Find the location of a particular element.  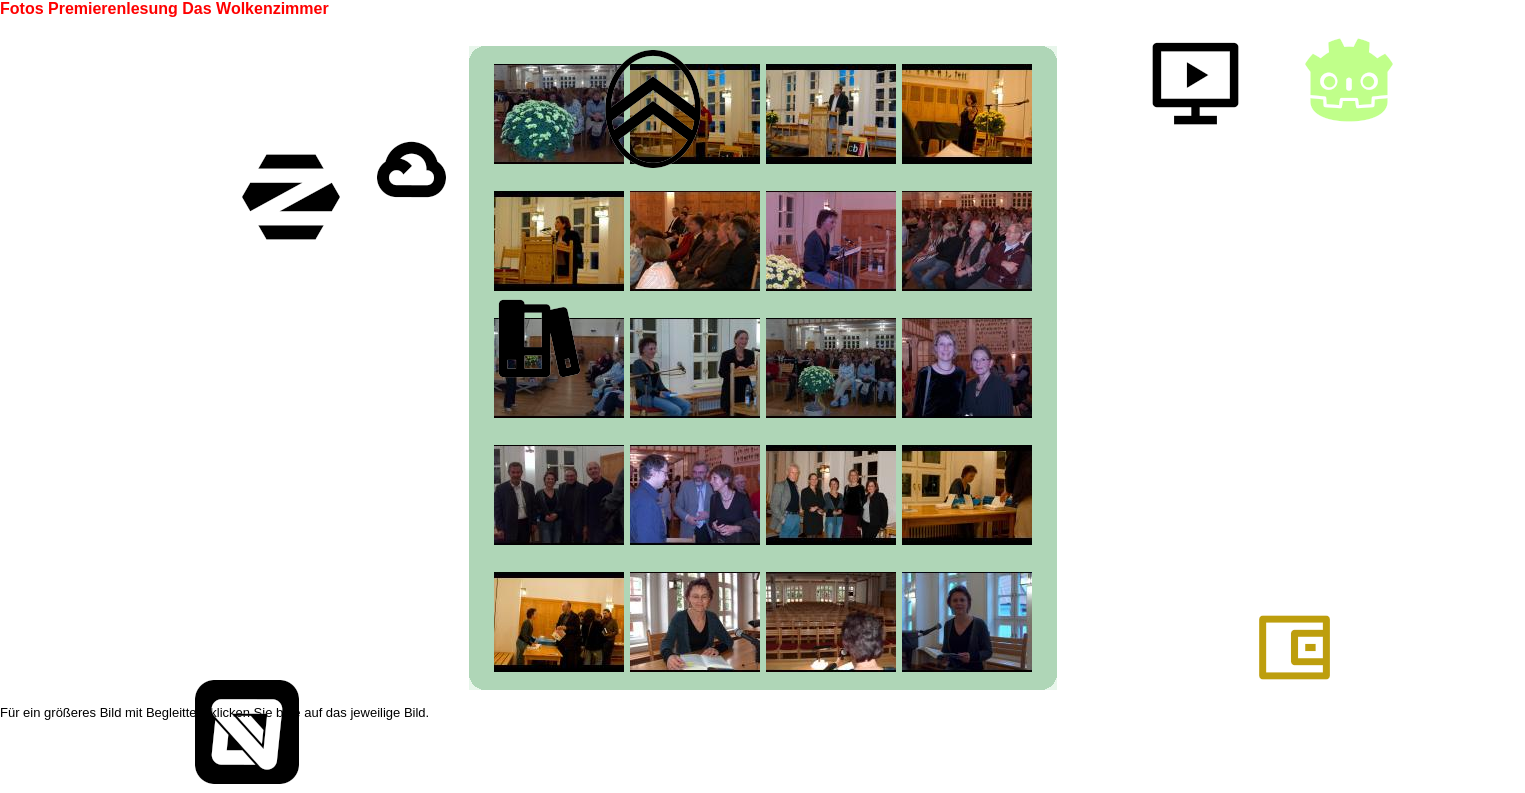

mock service worker (MSW) library logo is located at coordinates (247, 732).